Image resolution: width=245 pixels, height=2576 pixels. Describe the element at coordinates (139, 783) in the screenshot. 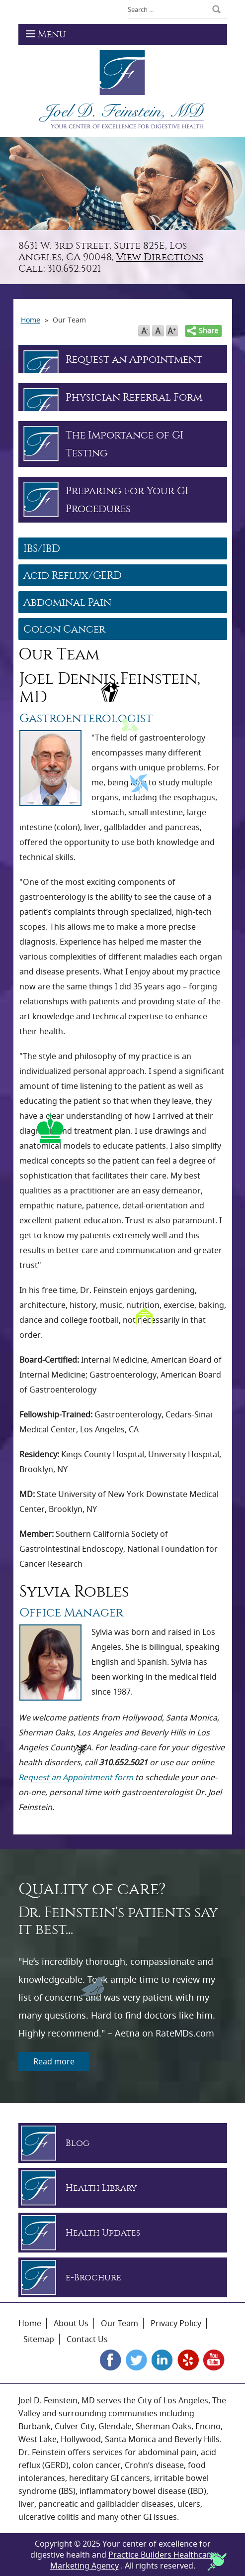

I see `a decorative or playful element indicating games or toys` at that location.